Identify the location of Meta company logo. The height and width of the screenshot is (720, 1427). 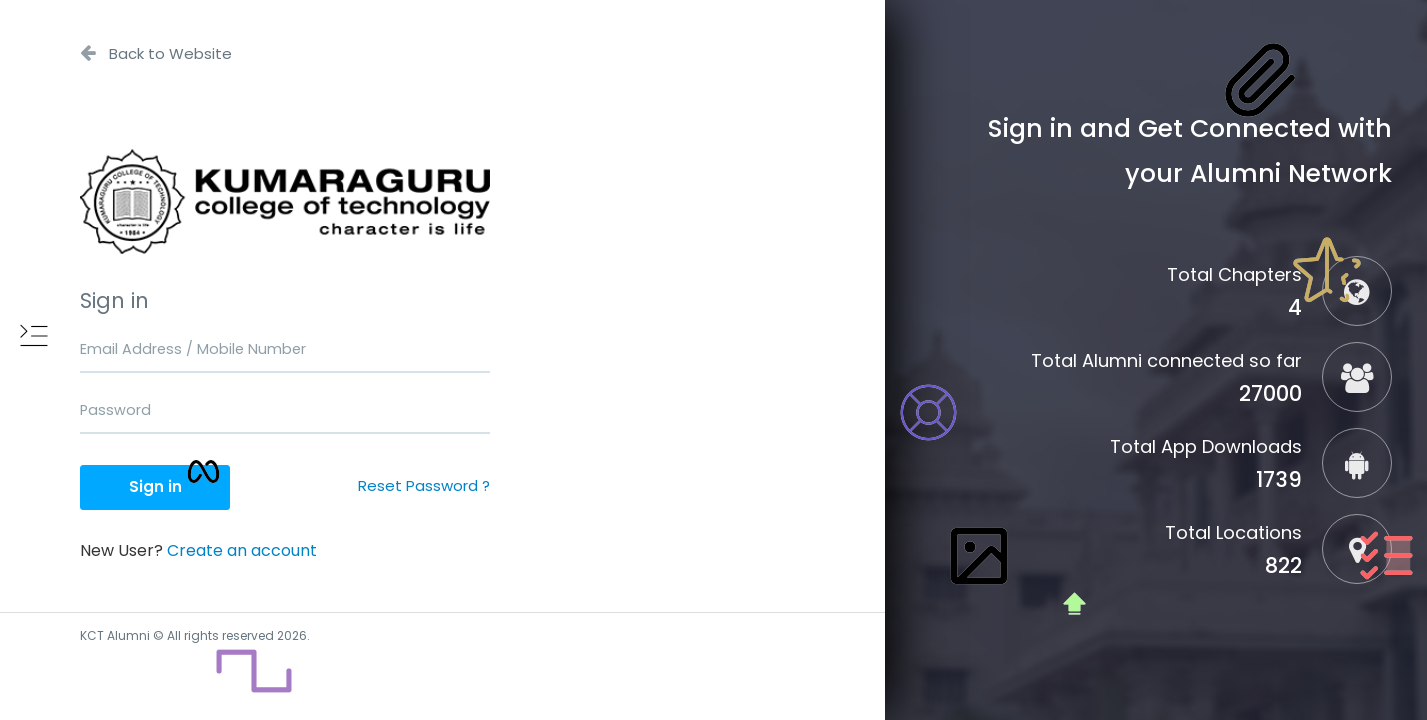
(203, 471).